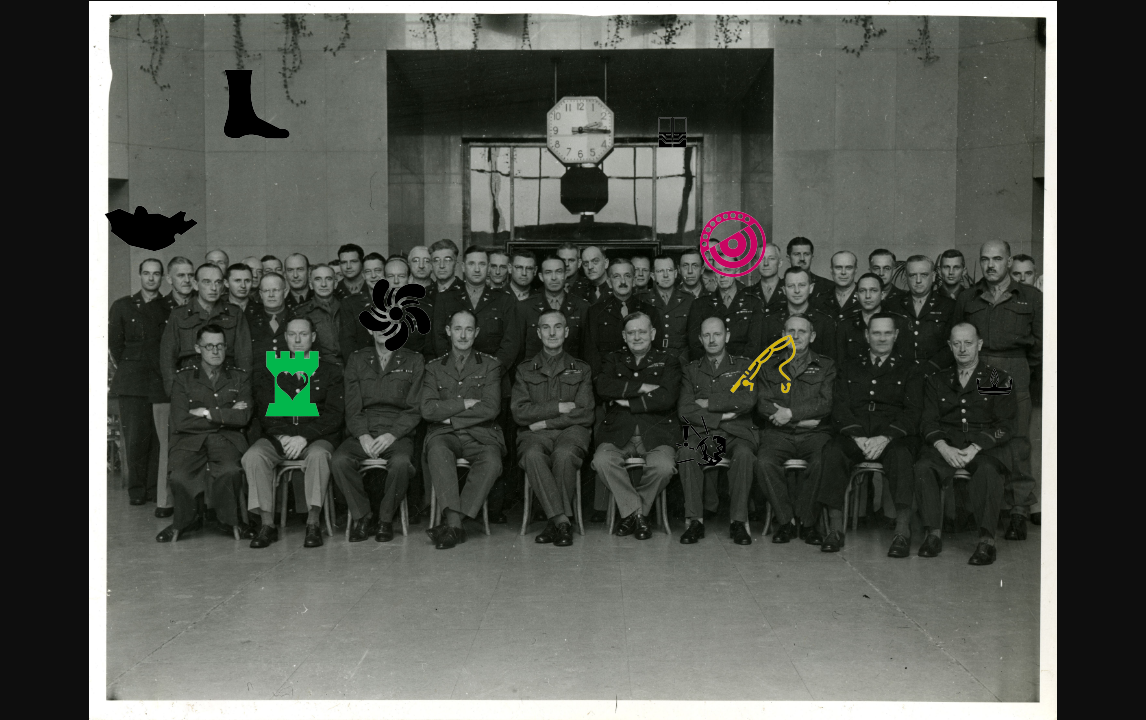 The width and height of the screenshot is (1146, 720). I want to click on access your favorite or saved fortress in a game, so click(292, 383).